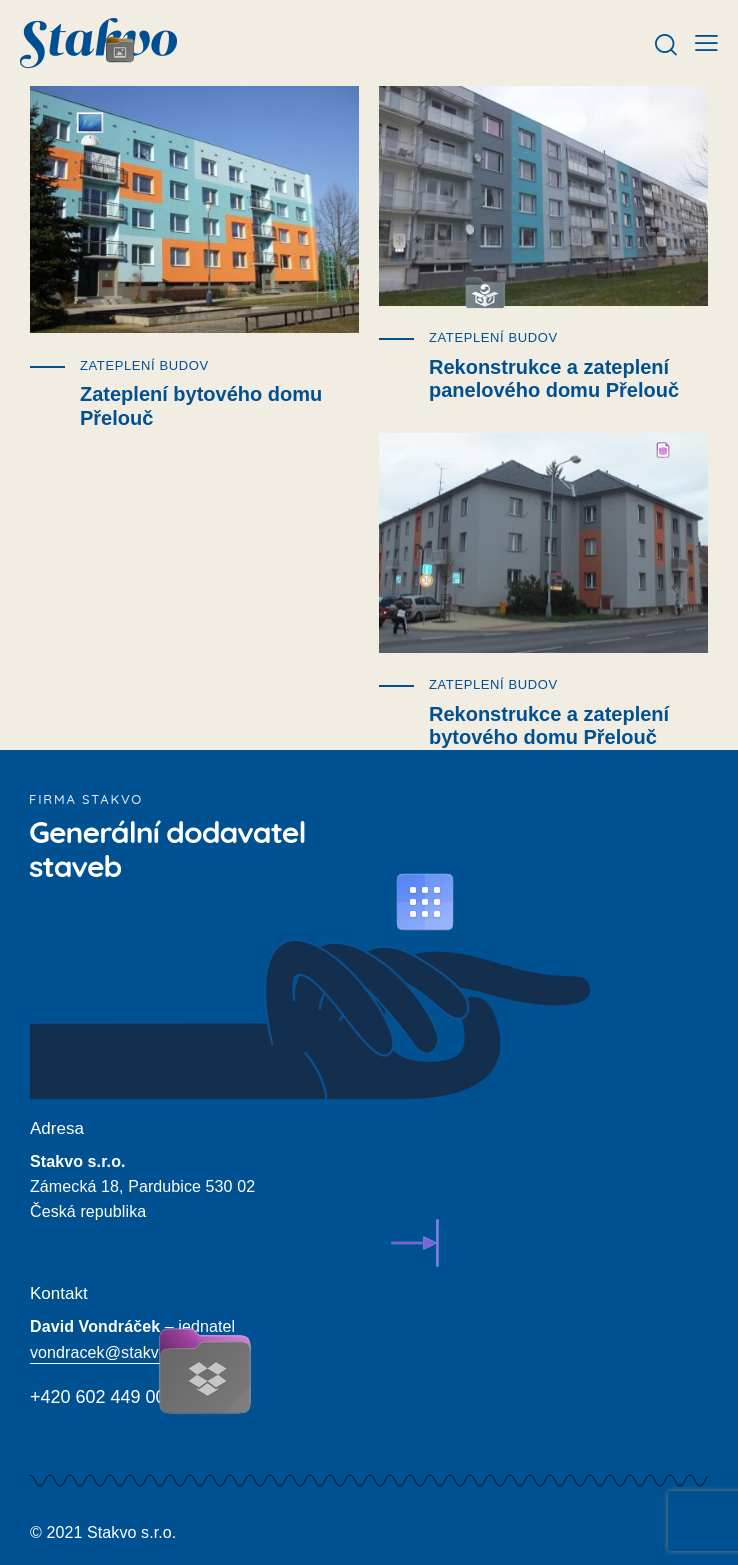  I want to click on open portableapps folder, so click(485, 294).